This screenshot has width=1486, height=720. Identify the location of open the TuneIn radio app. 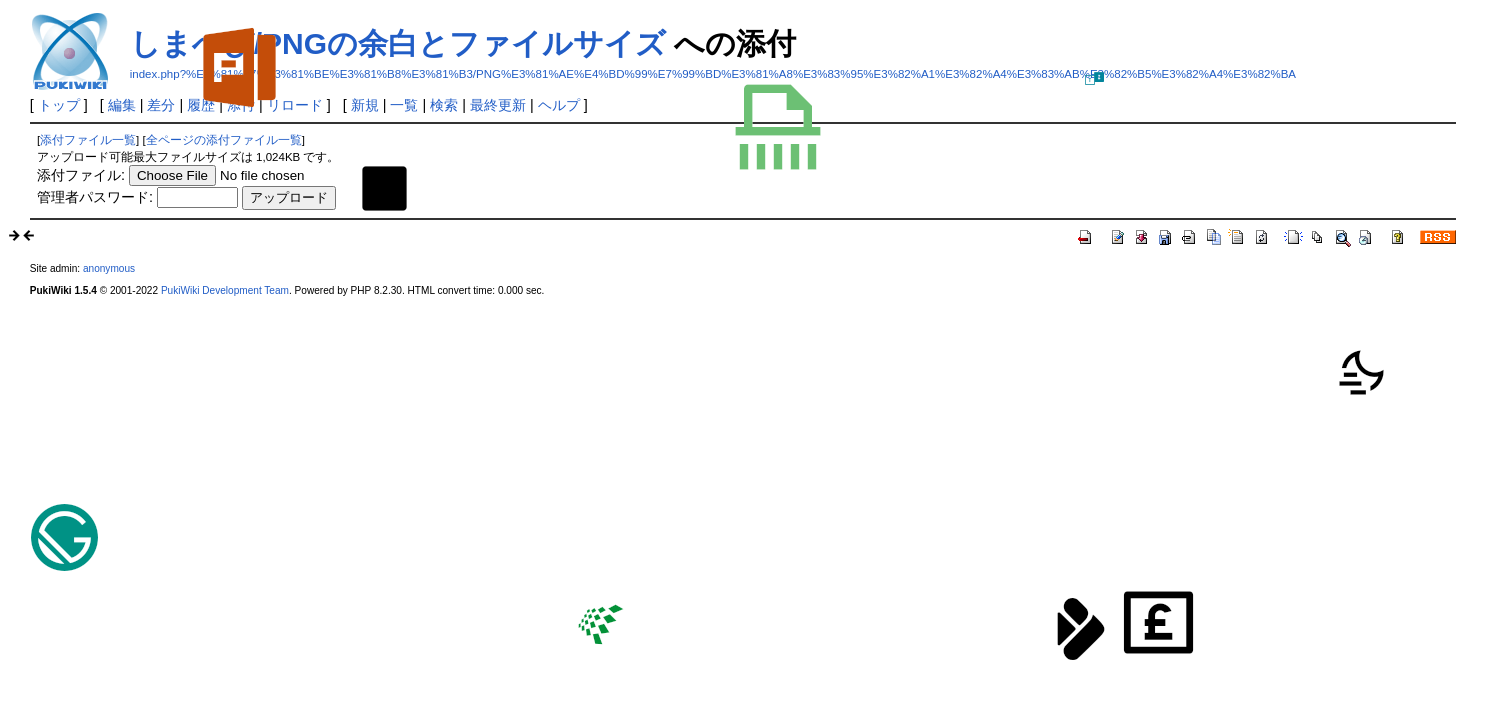
(1094, 78).